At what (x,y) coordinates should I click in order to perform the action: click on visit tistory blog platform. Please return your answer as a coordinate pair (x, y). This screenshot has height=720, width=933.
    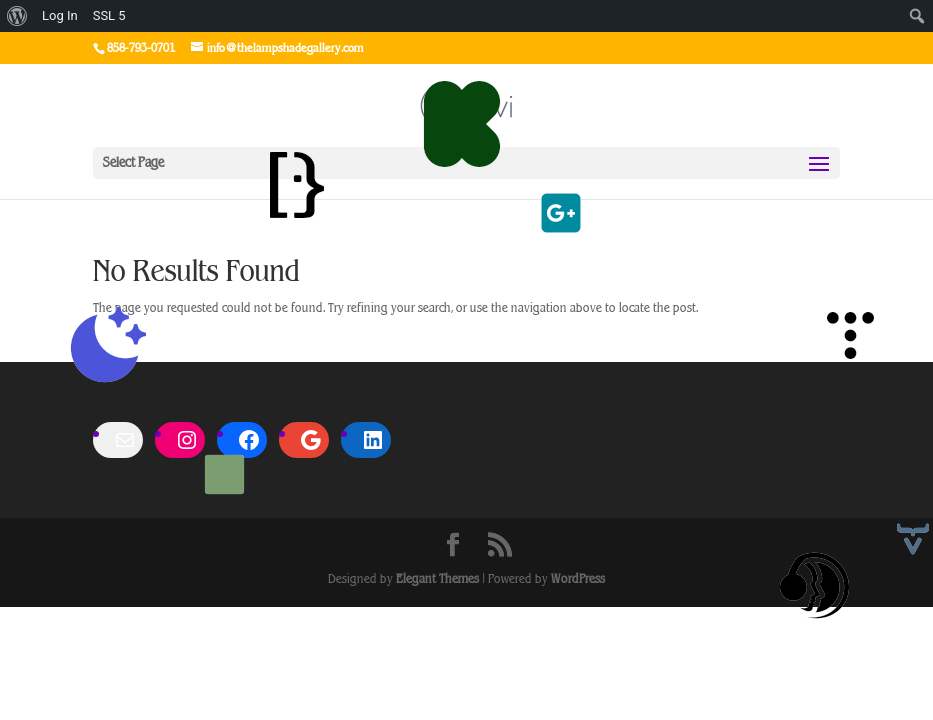
    Looking at the image, I should click on (850, 335).